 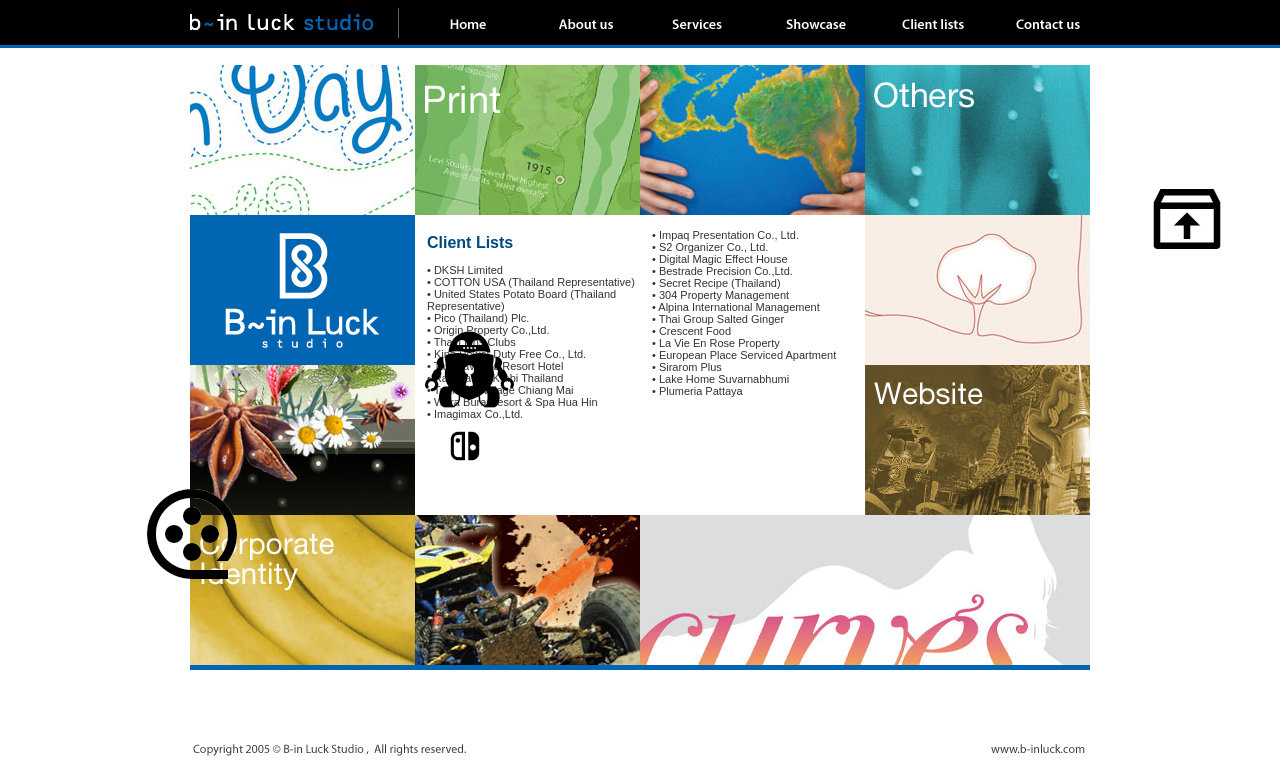 I want to click on nintendo switch logo, so click(x=465, y=446).